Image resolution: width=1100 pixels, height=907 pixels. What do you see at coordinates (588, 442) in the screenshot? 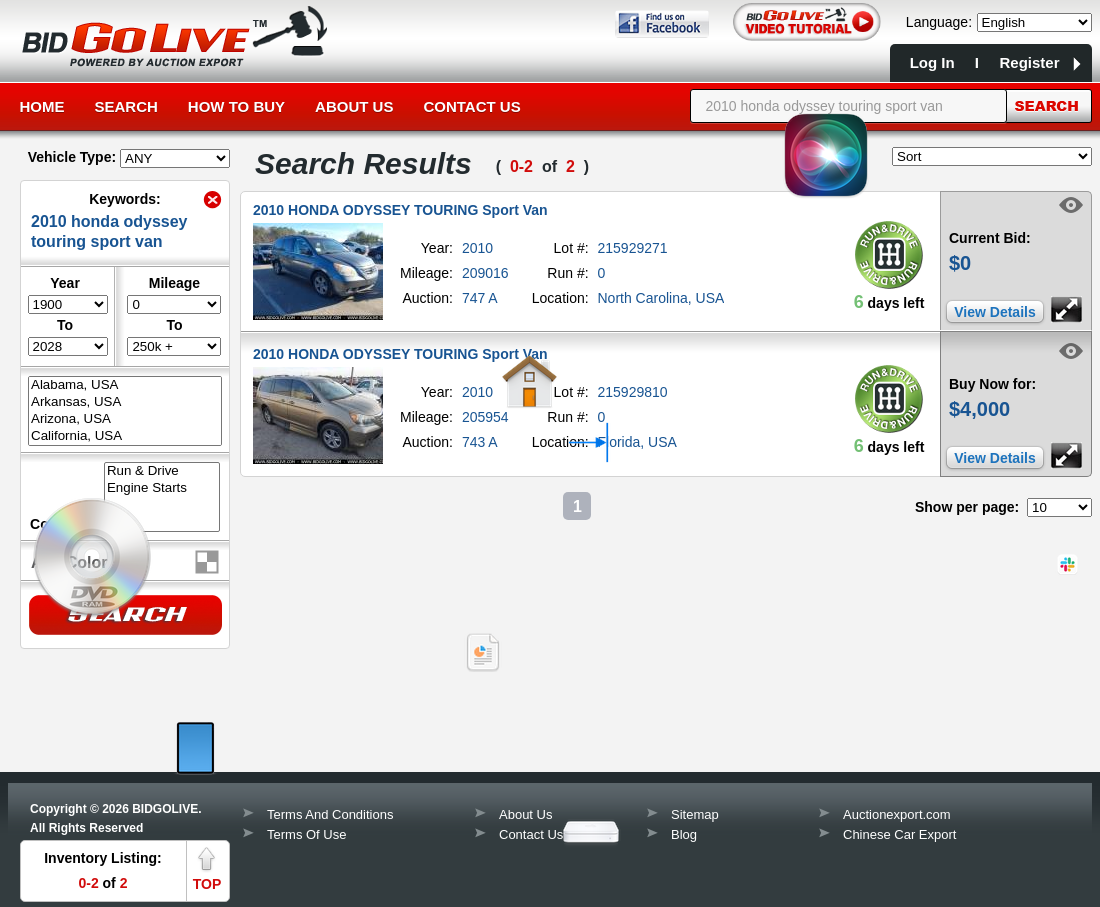
I see `go to the last item or page` at bounding box center [588, 442].